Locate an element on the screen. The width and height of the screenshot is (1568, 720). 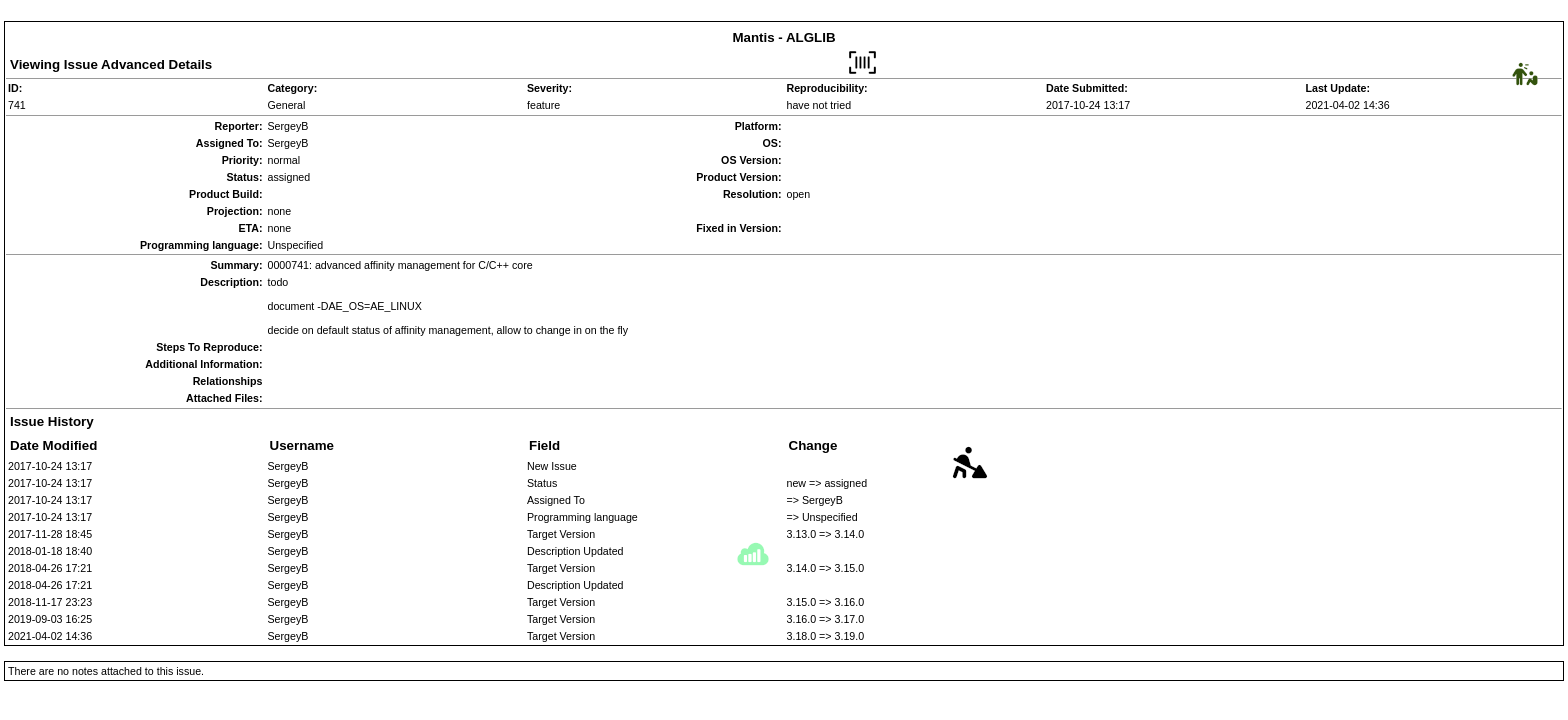
open Sellsy CRM platform is located at coordinates (753, 554).